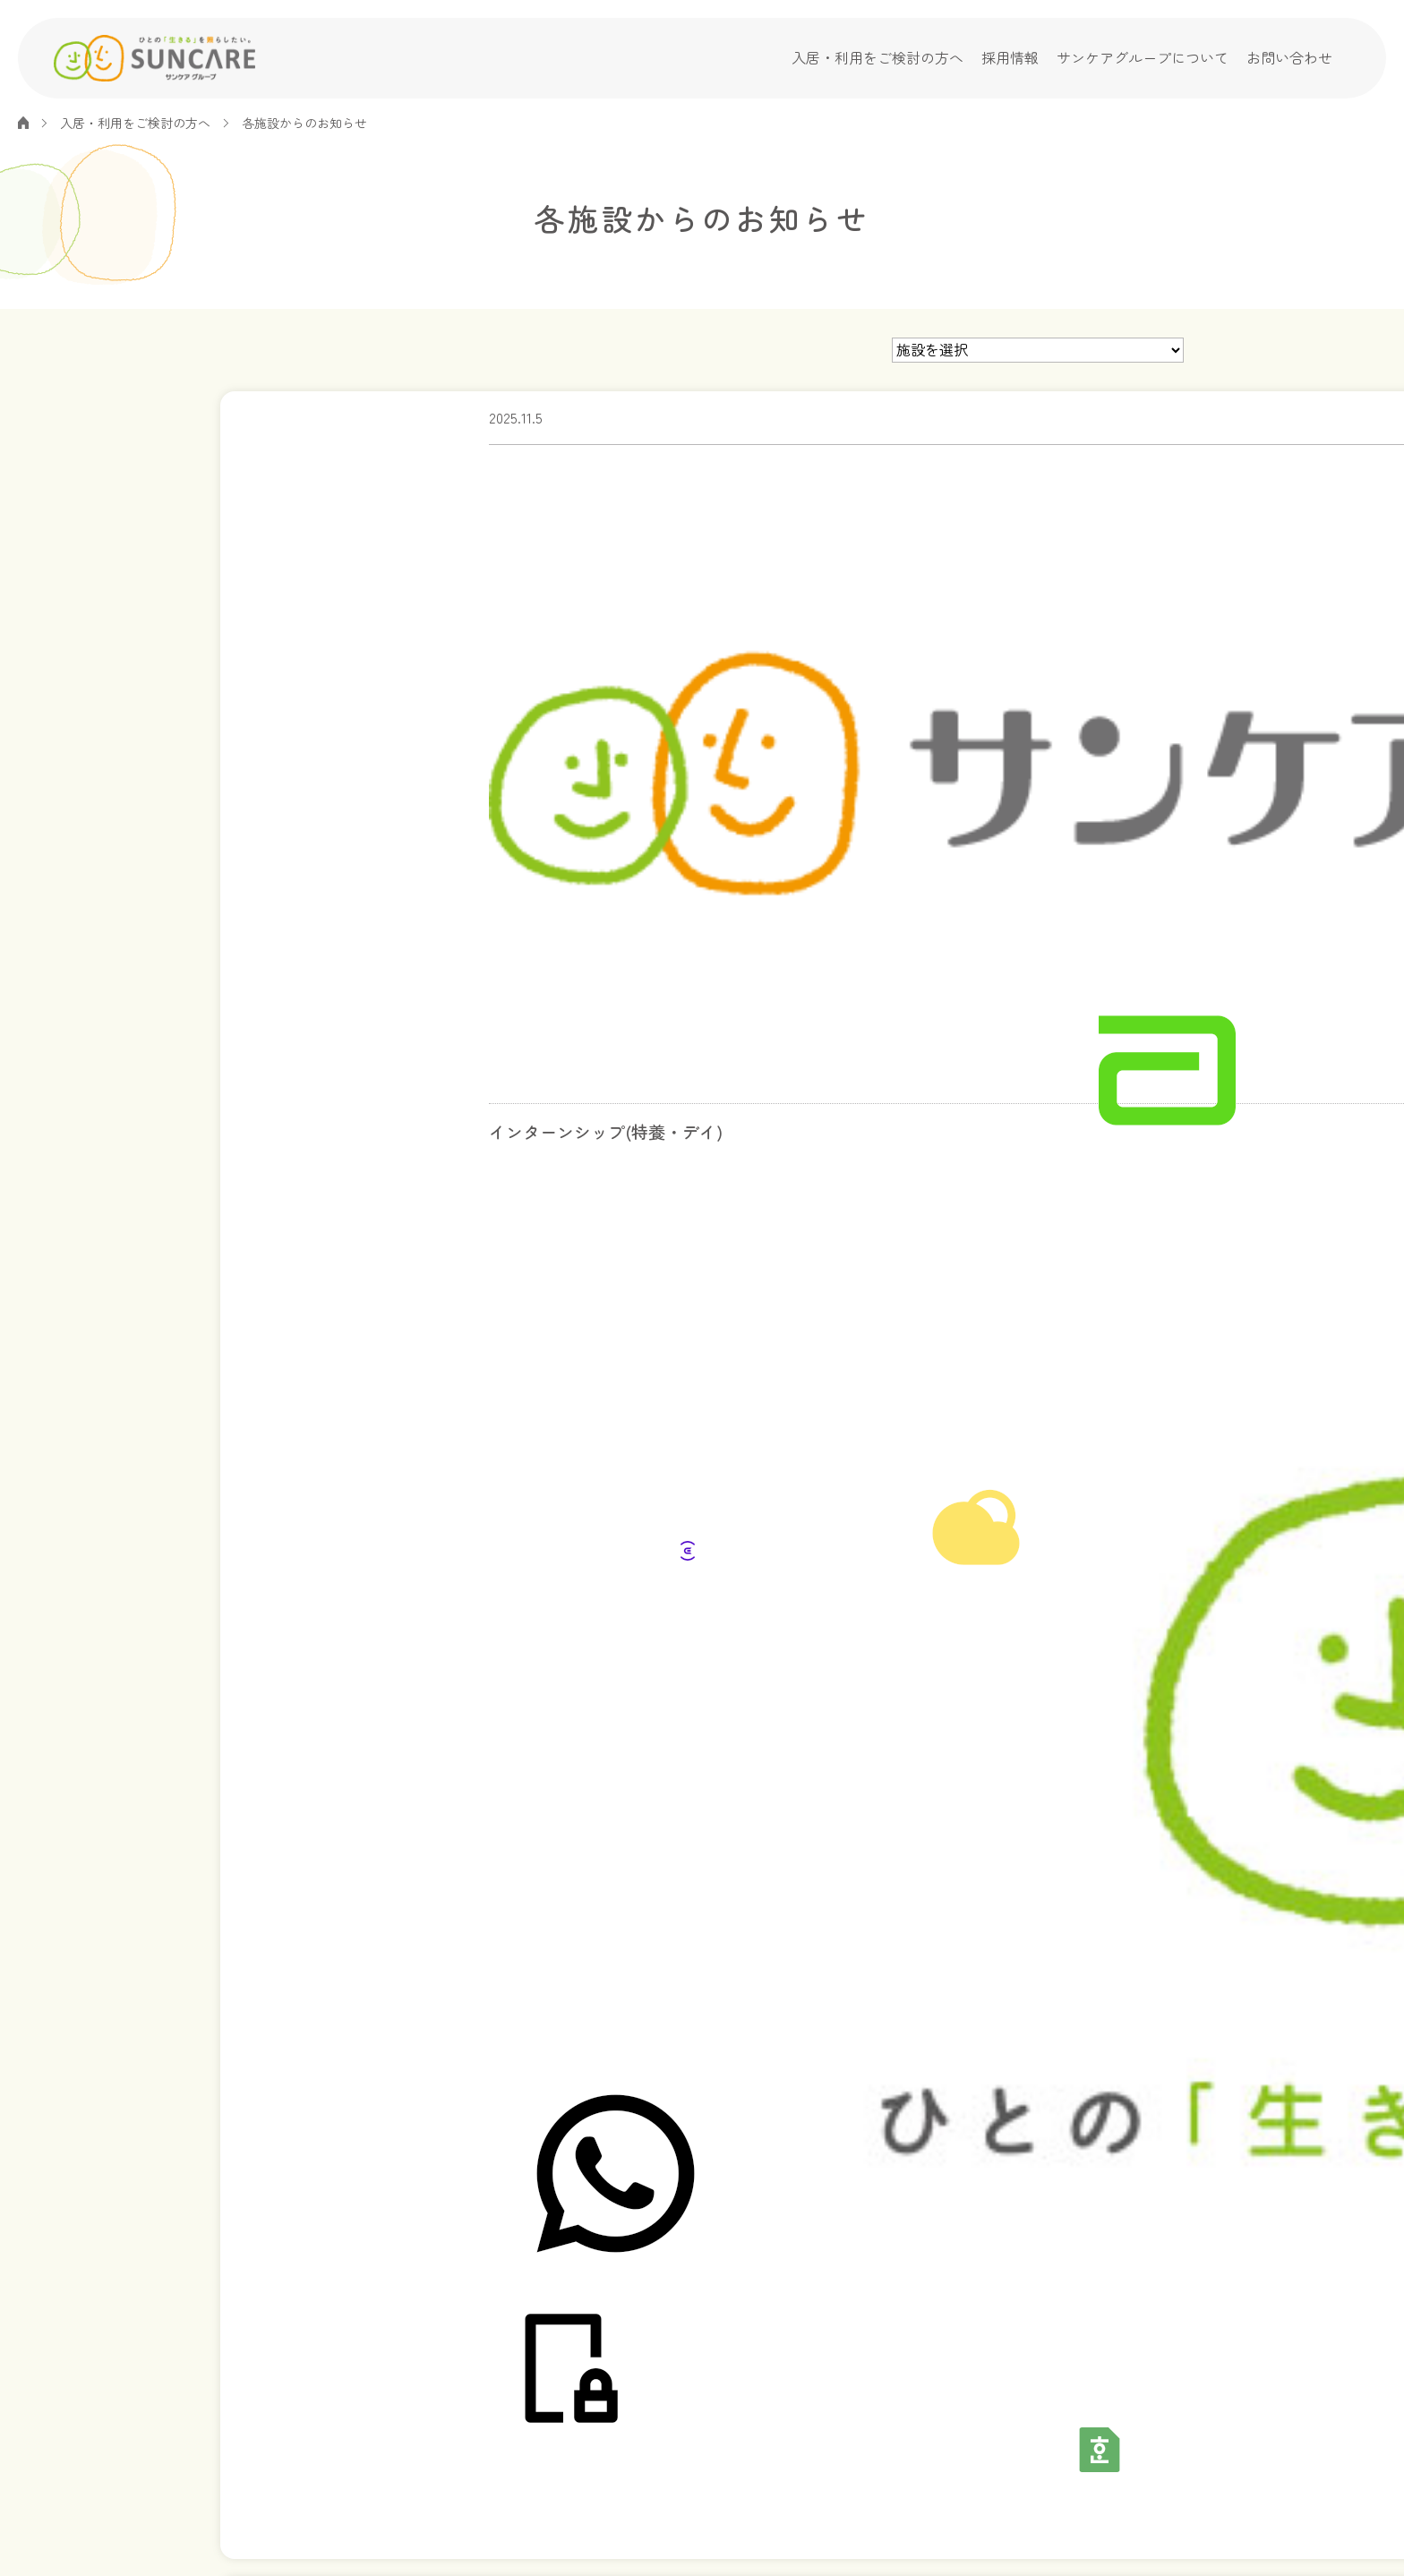 Image resolution: width=1404 pixels, height=2576 pixels. What do you see at coordinates (688, 1551) in the screenshot?
I see `ecovacs app or device connection` at bounding box center [688, 1551].